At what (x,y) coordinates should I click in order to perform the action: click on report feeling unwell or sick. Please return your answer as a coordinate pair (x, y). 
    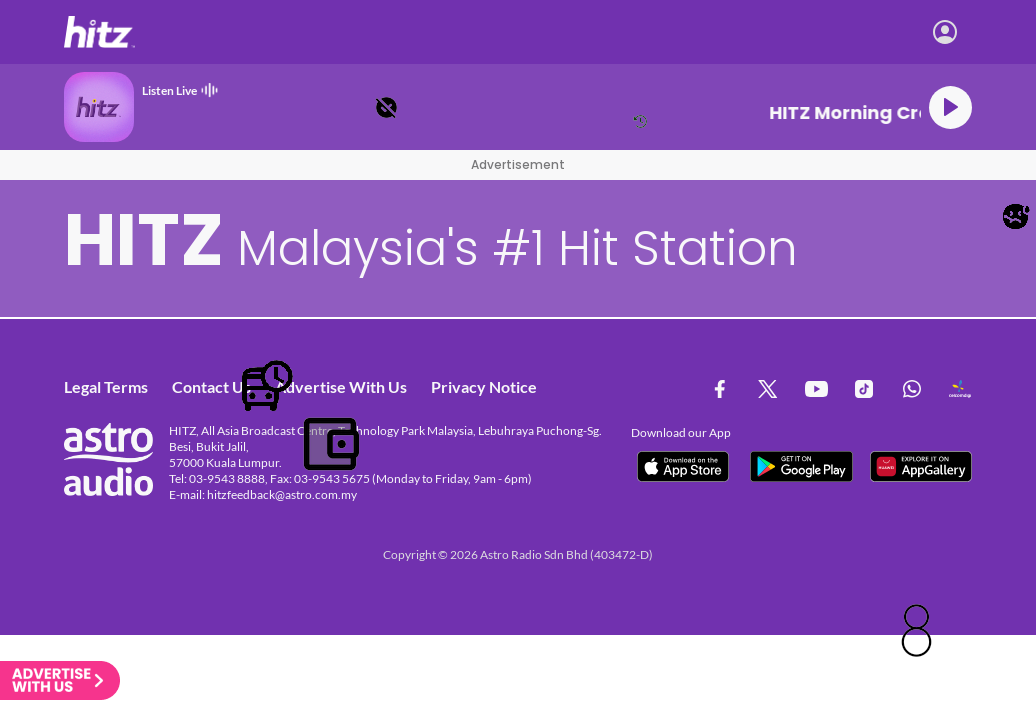
    Looking at the image, I should click on (1015, 216).